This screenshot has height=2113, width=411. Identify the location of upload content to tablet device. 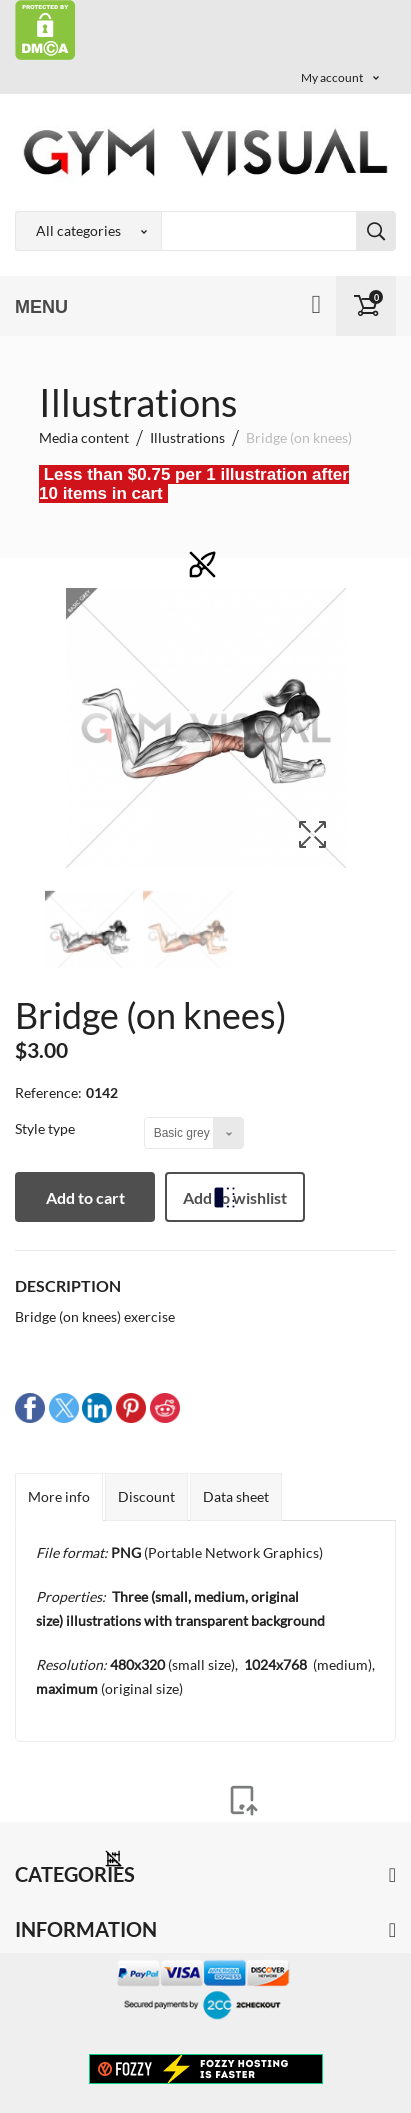
(242, 1800).